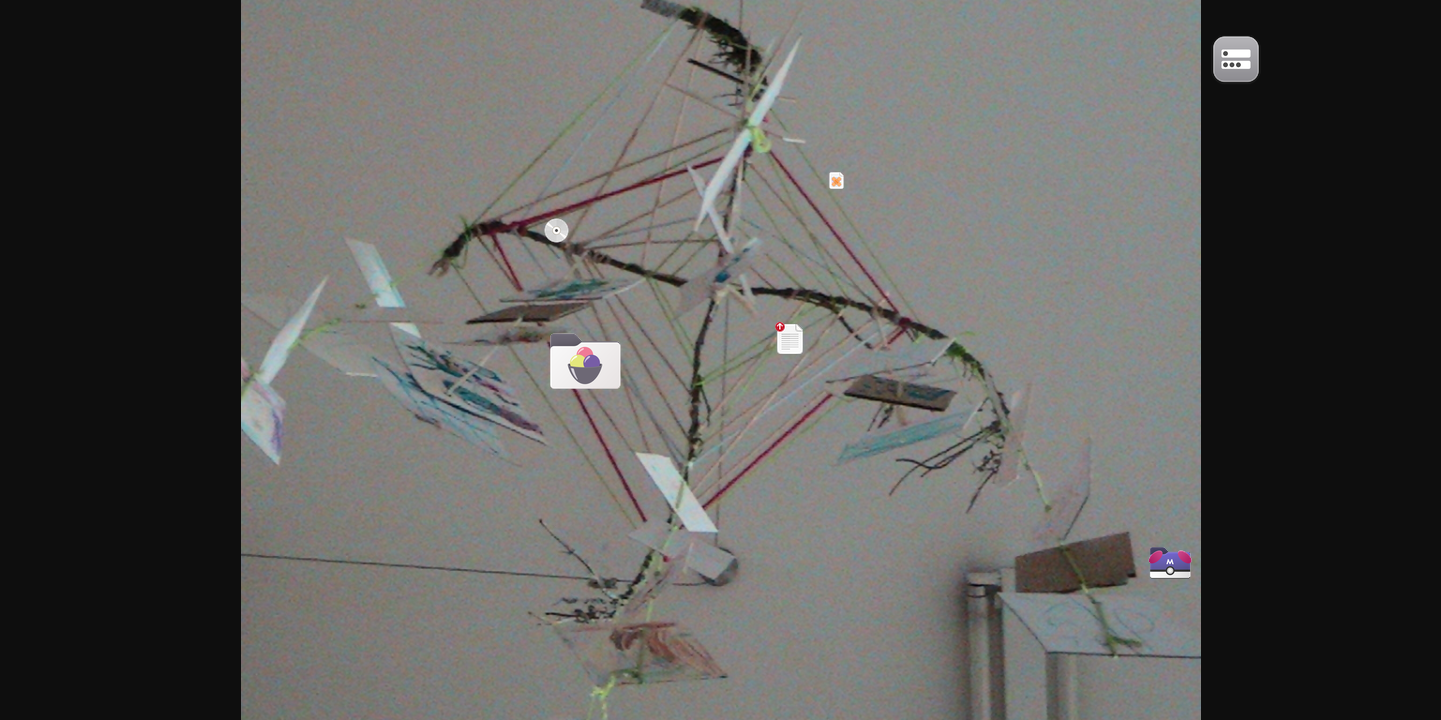 Image resolution: width=1441 pixels, height=720 pixels. I want to click on access login and authentication settings, so click(1236, 60).